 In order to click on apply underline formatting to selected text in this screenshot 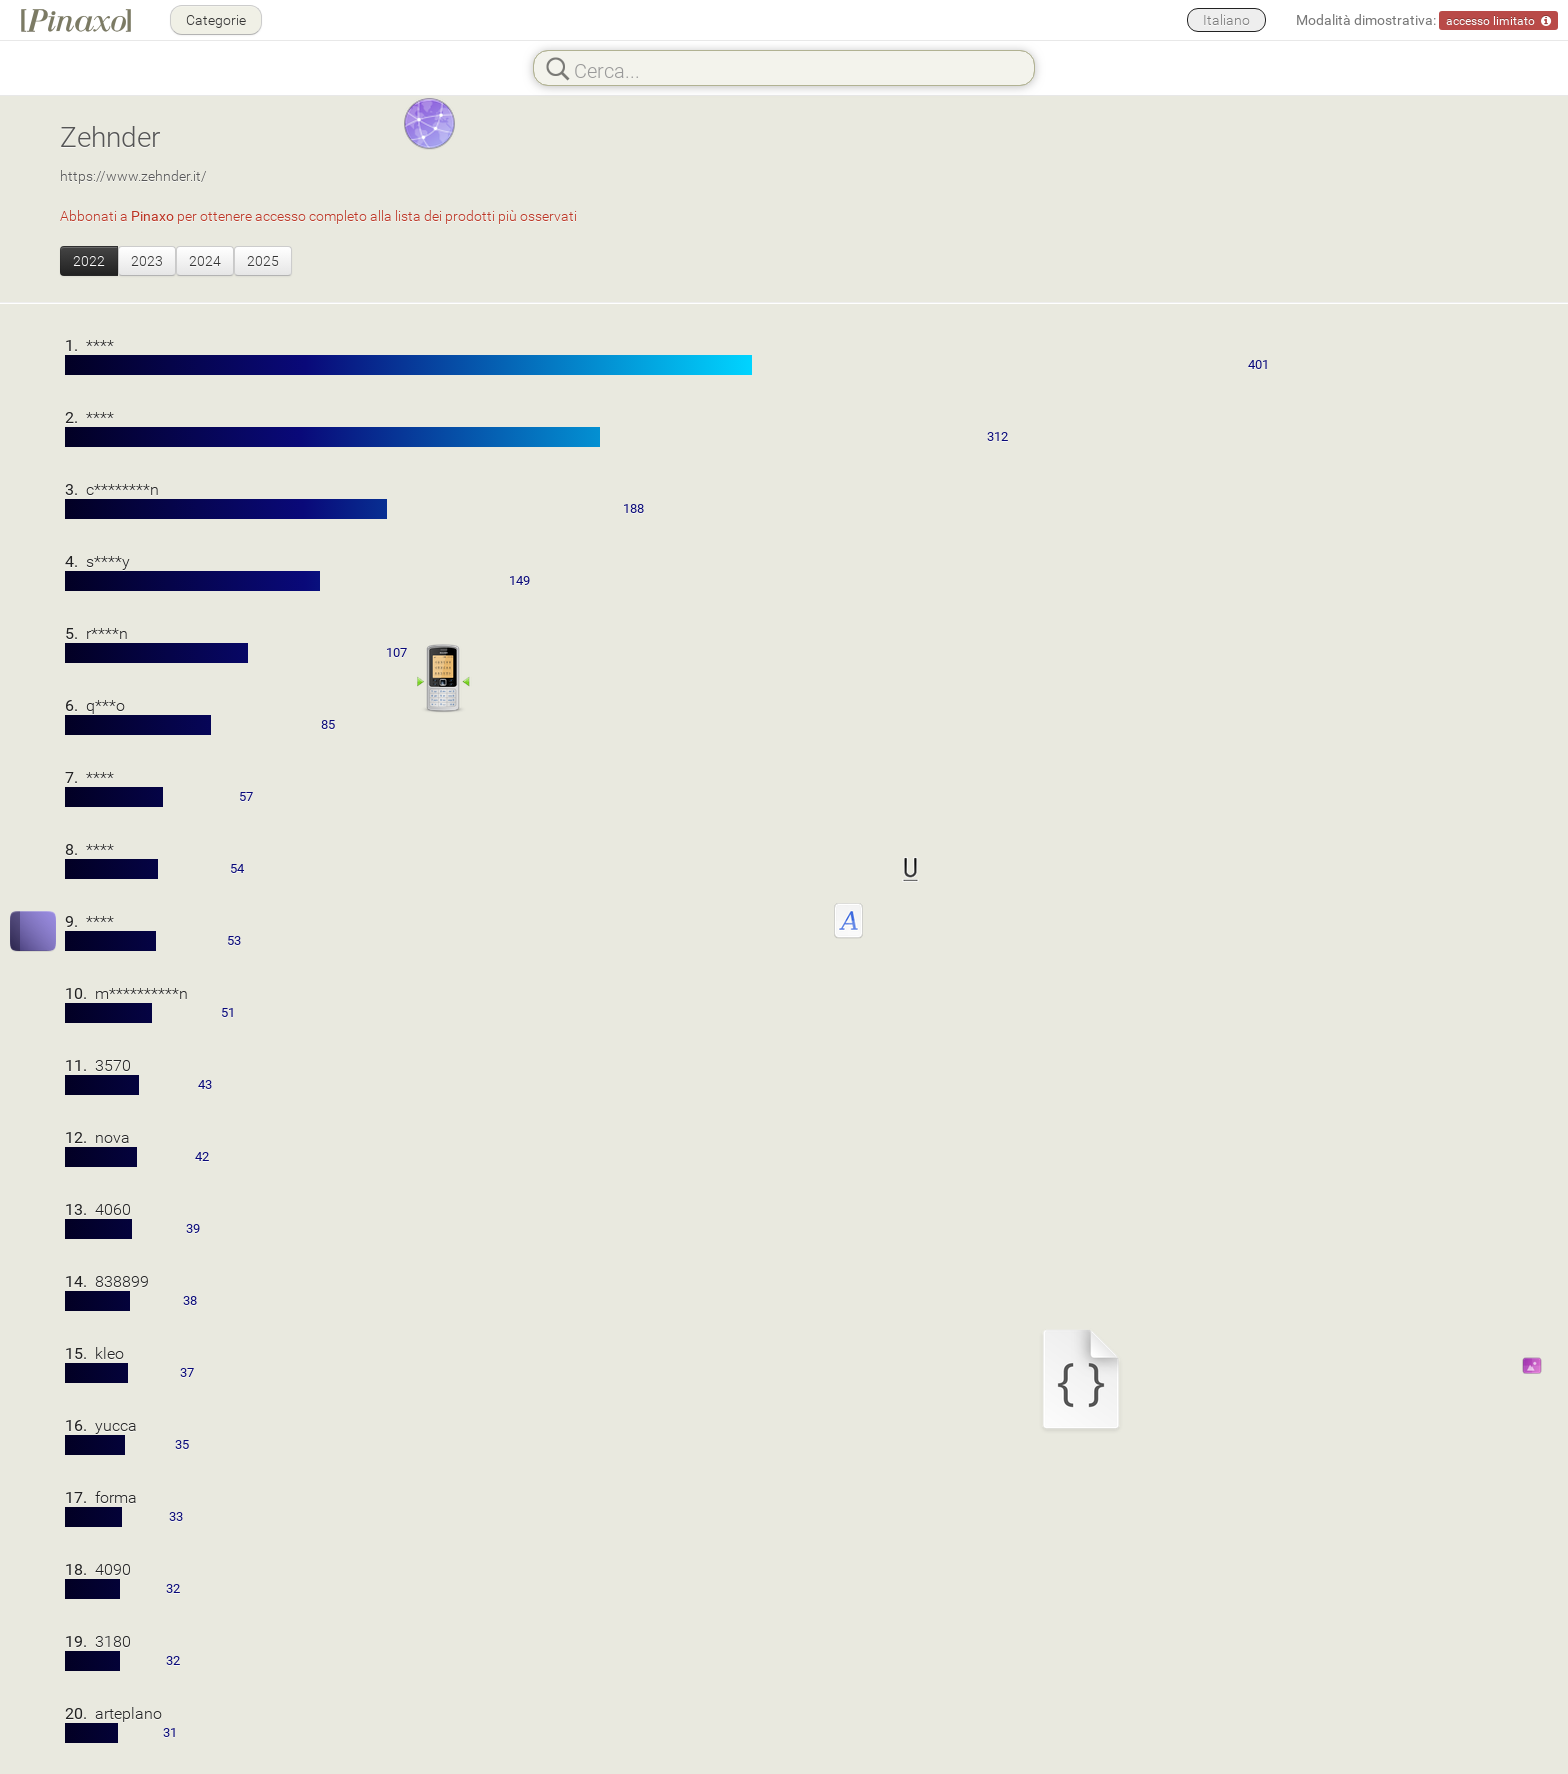, I will do `click(910, 869)`.